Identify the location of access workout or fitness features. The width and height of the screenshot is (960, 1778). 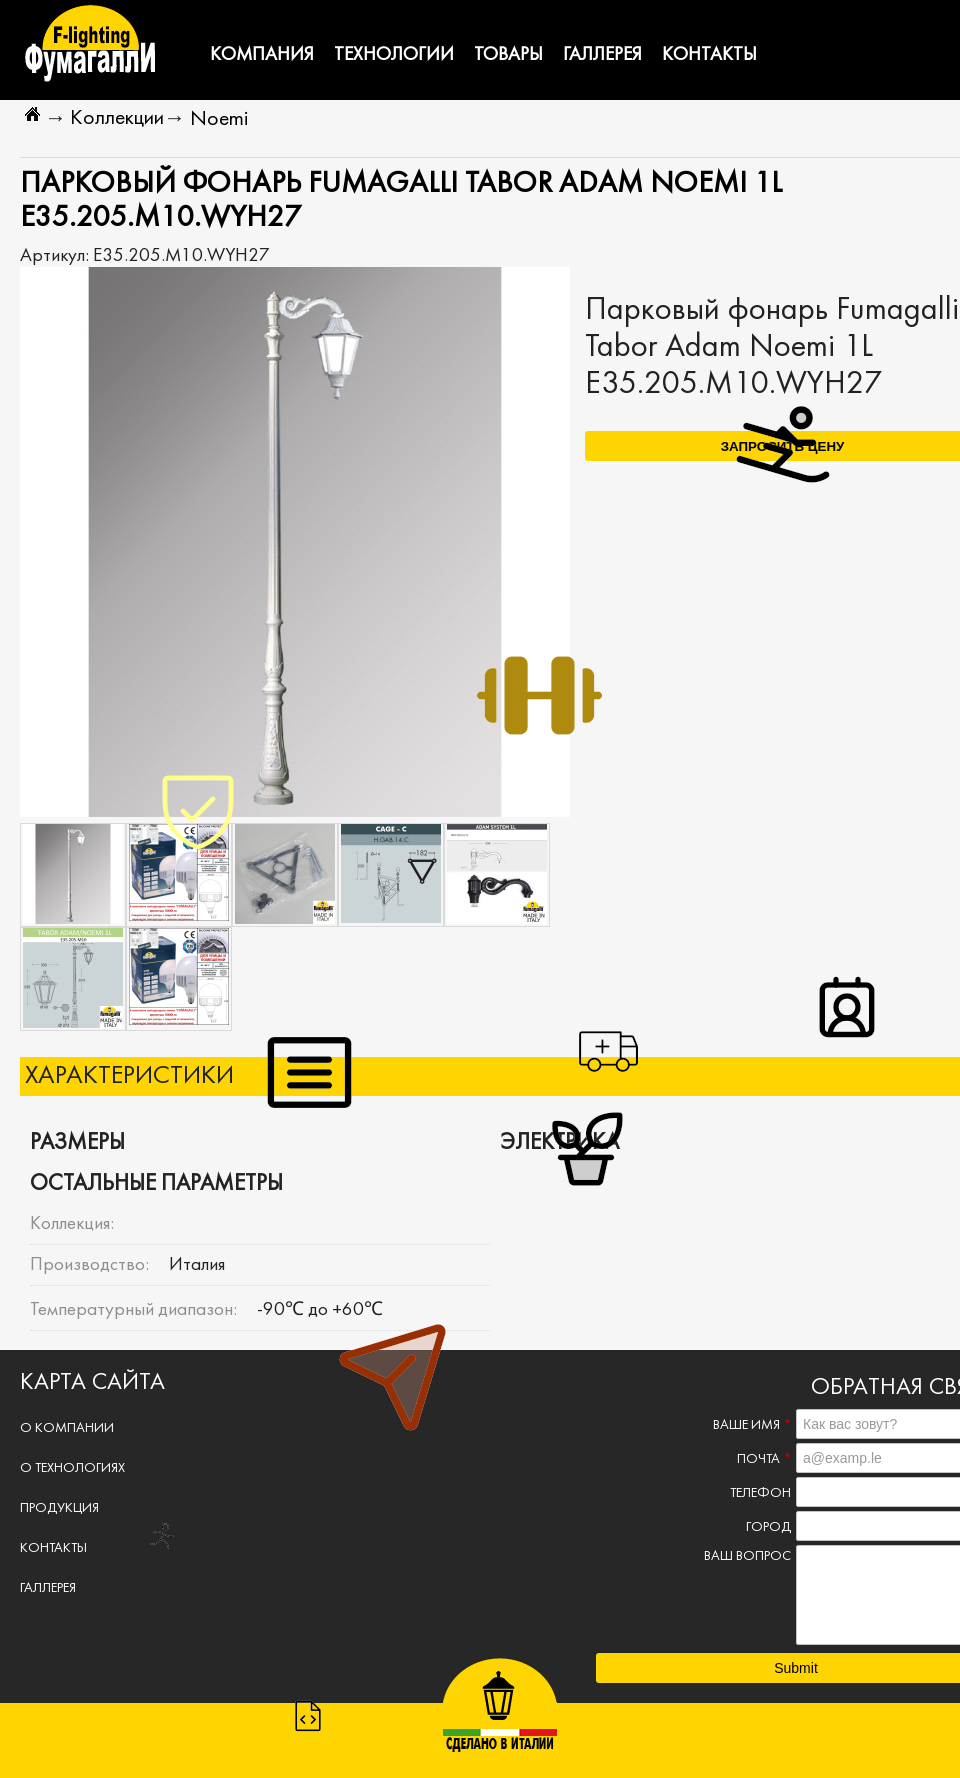
(539, 695).